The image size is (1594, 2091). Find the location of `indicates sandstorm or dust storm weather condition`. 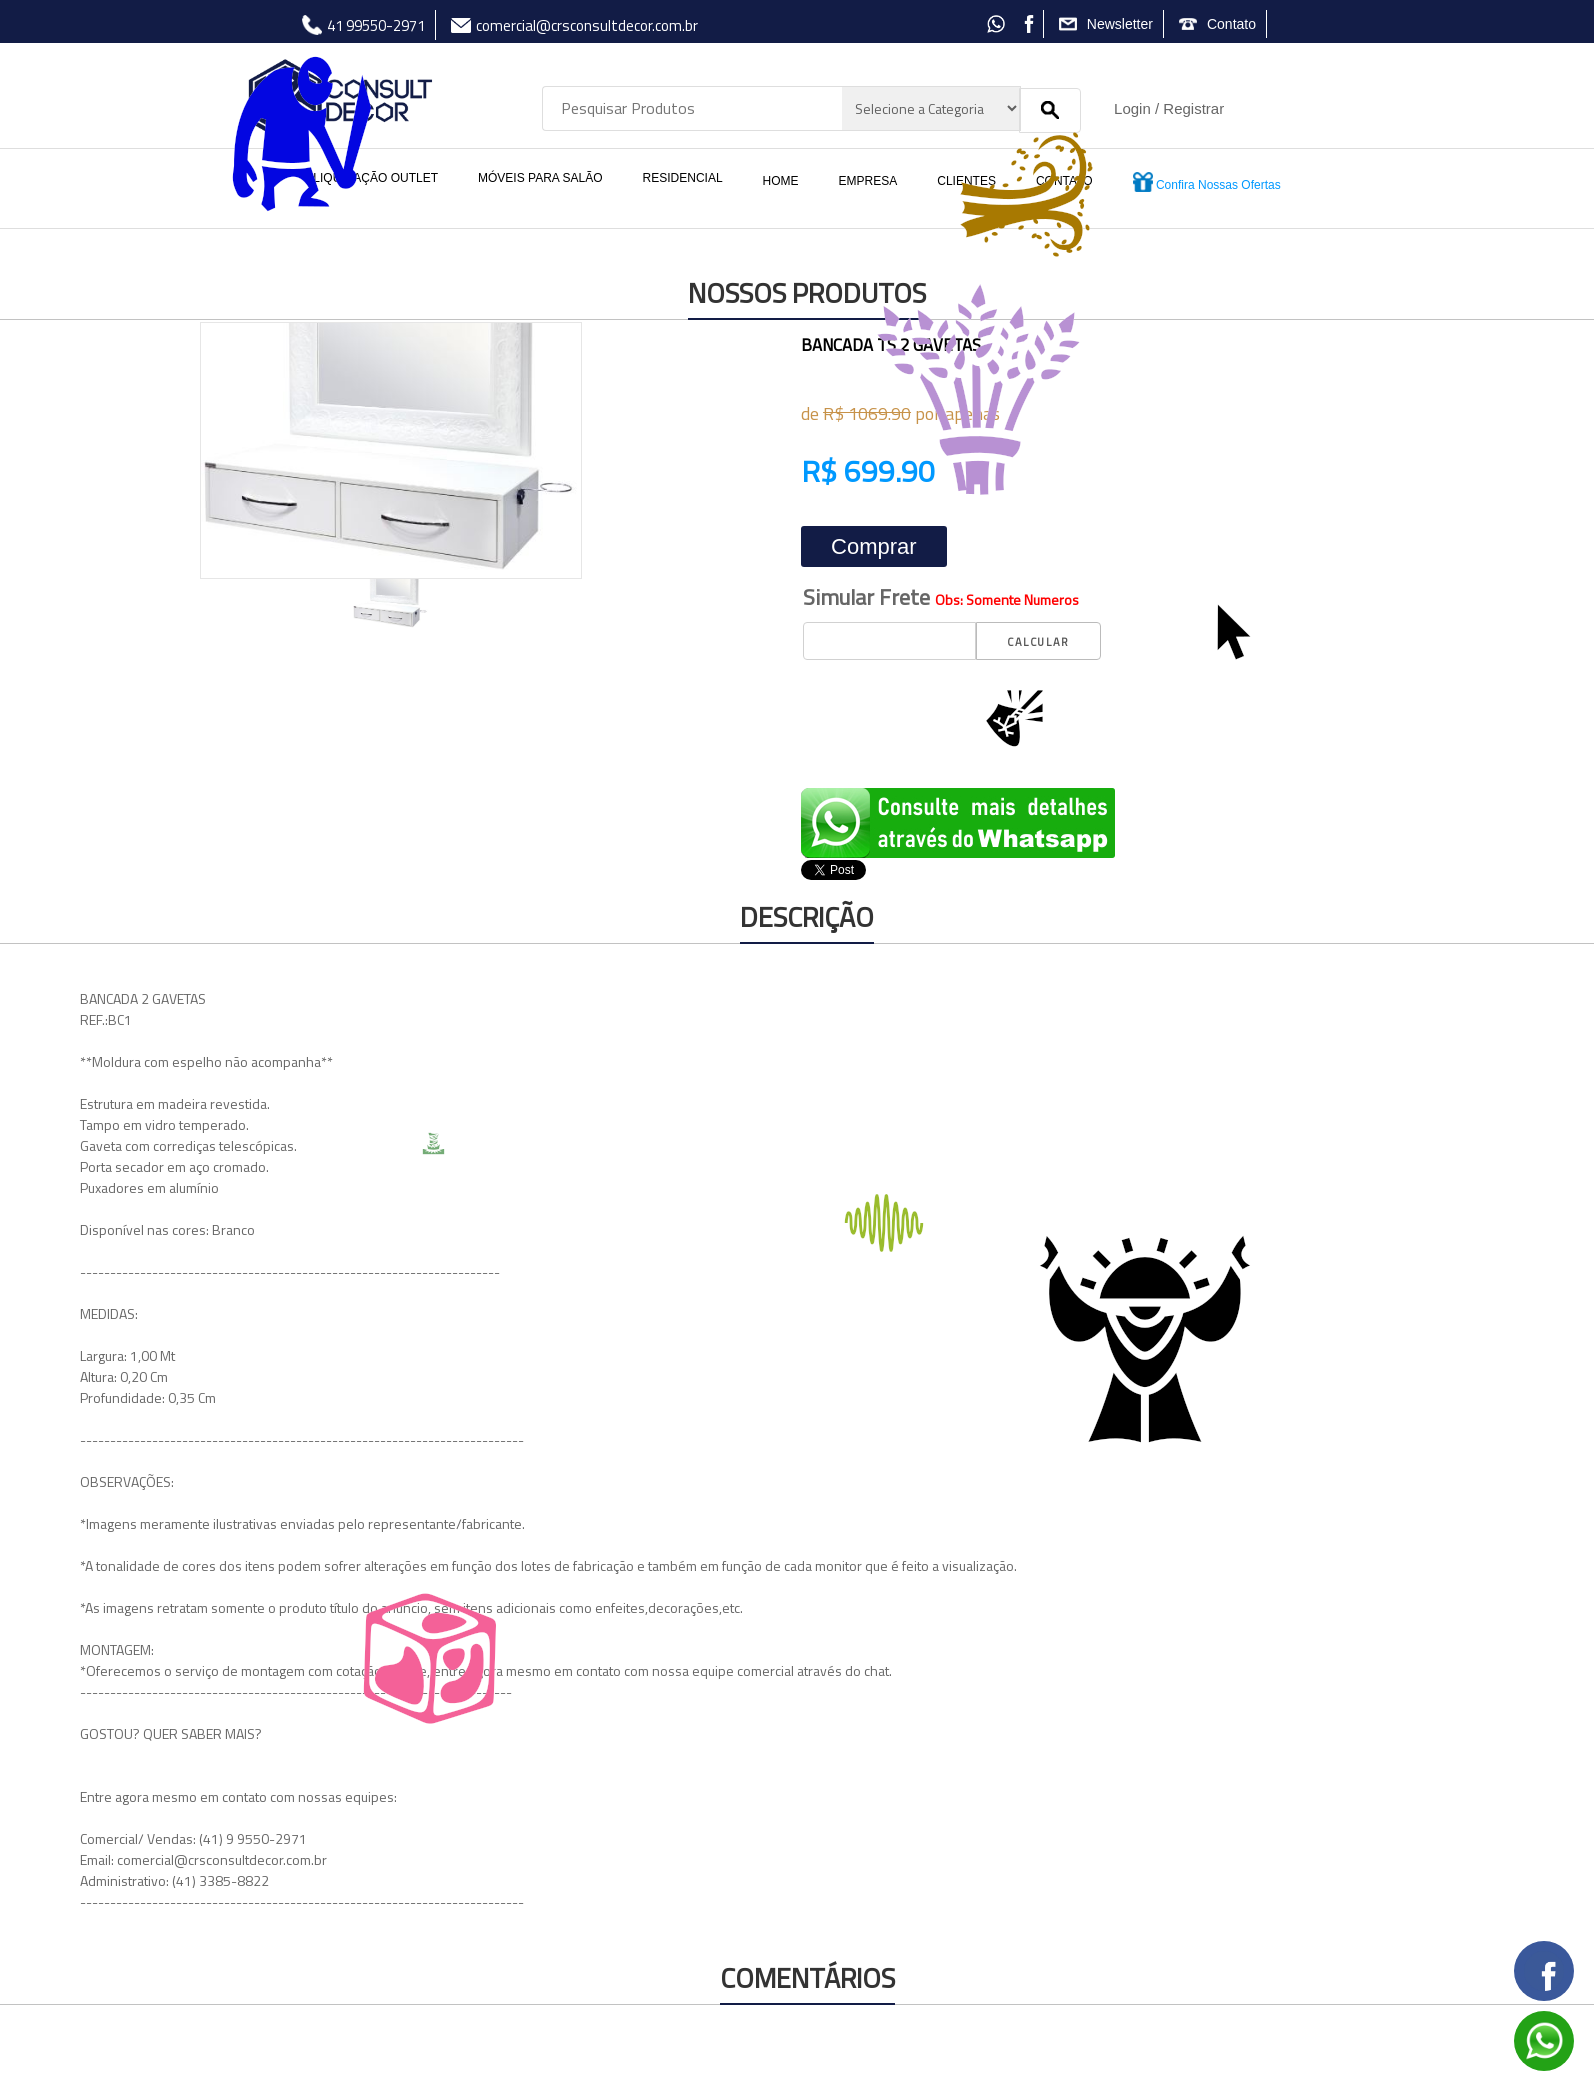

indicates sandstorm or dust storm weather condition is located at coordinates (1026, 194).